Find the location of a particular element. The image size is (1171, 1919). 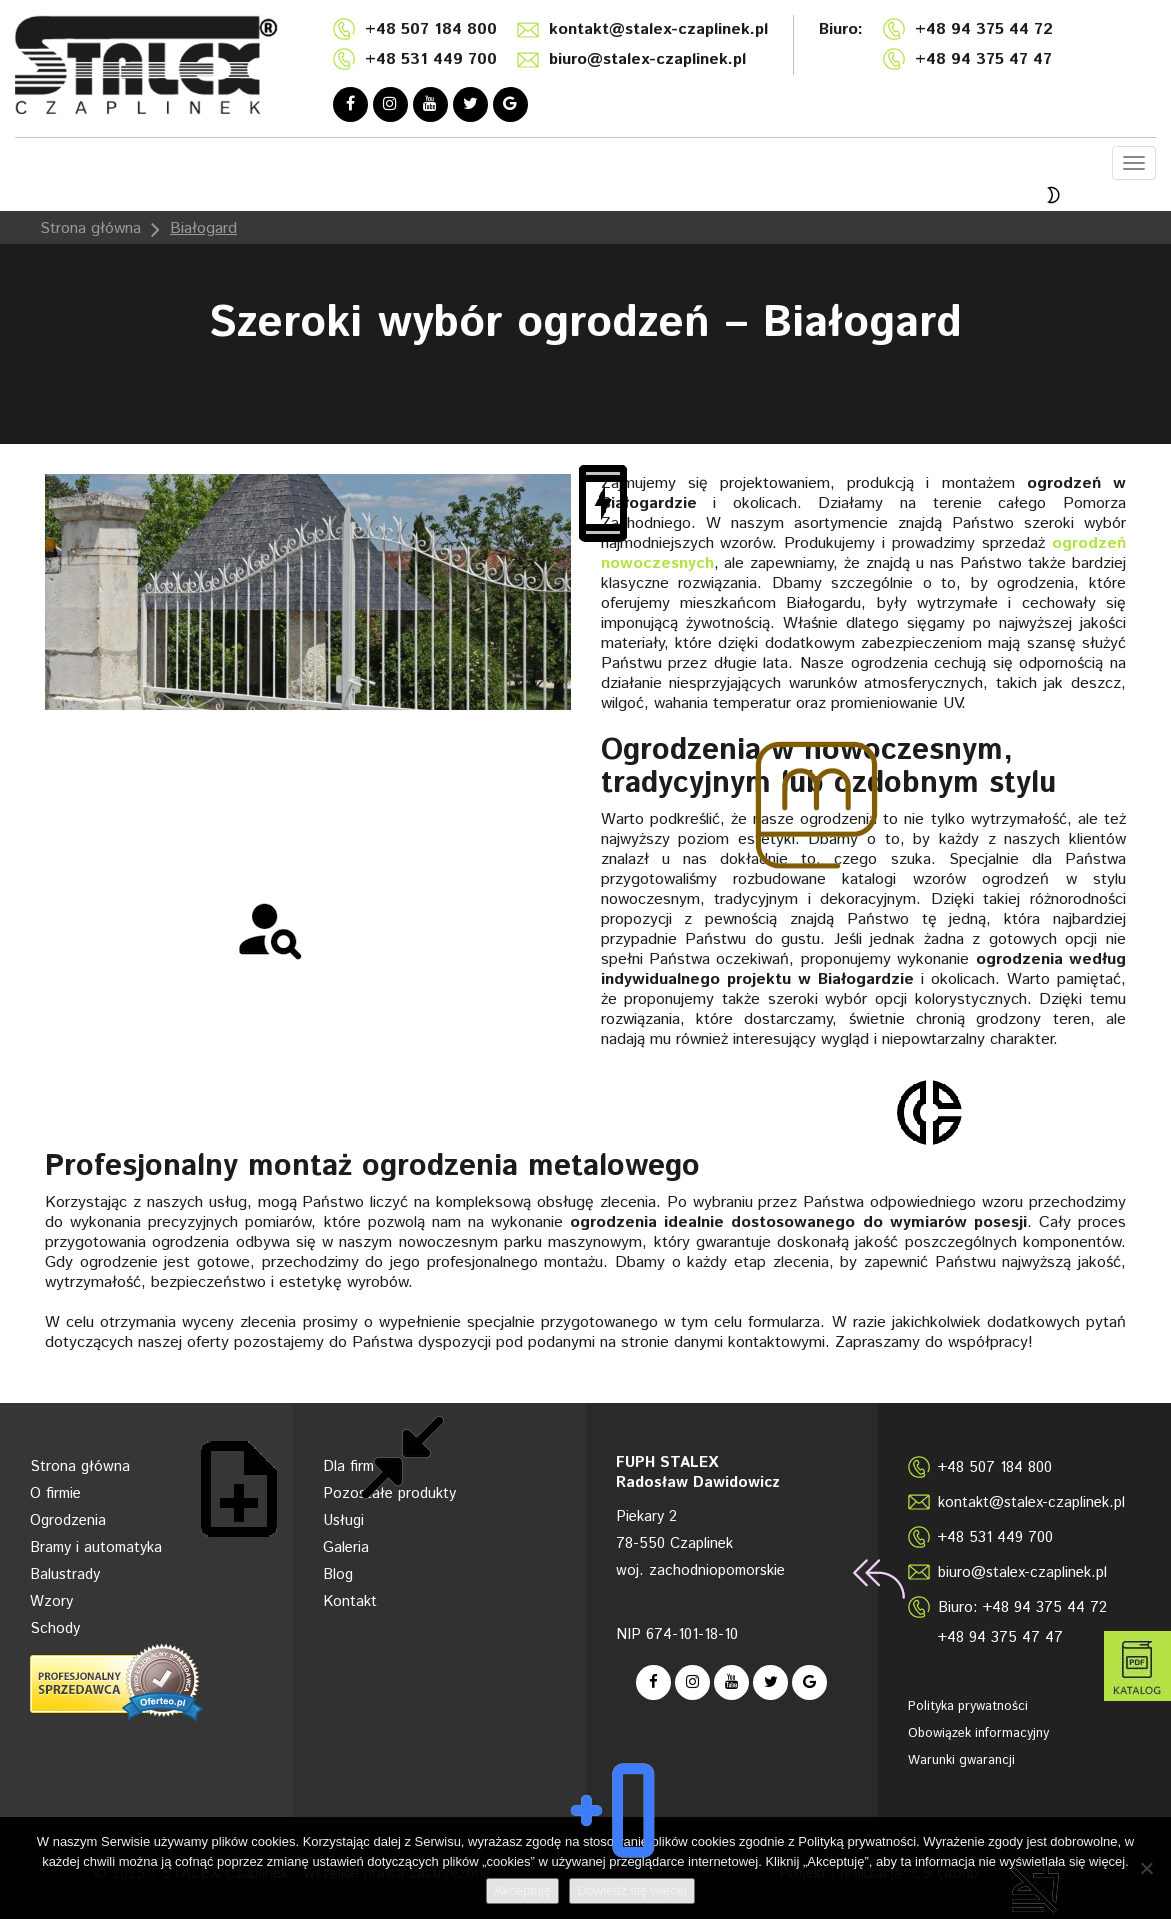

search for a person or contact is located at coordinates (271, 929).